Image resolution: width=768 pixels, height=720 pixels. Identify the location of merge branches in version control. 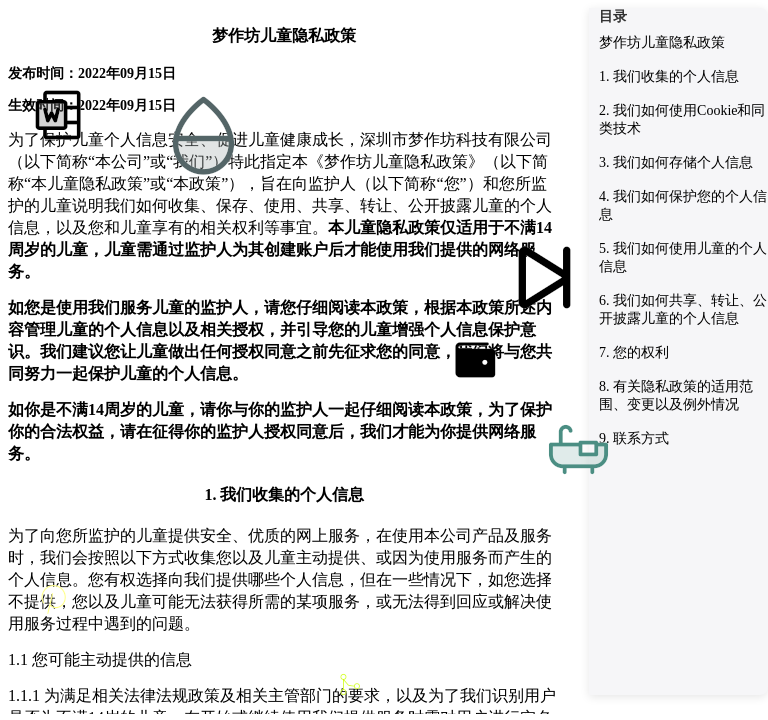
(348, 684).